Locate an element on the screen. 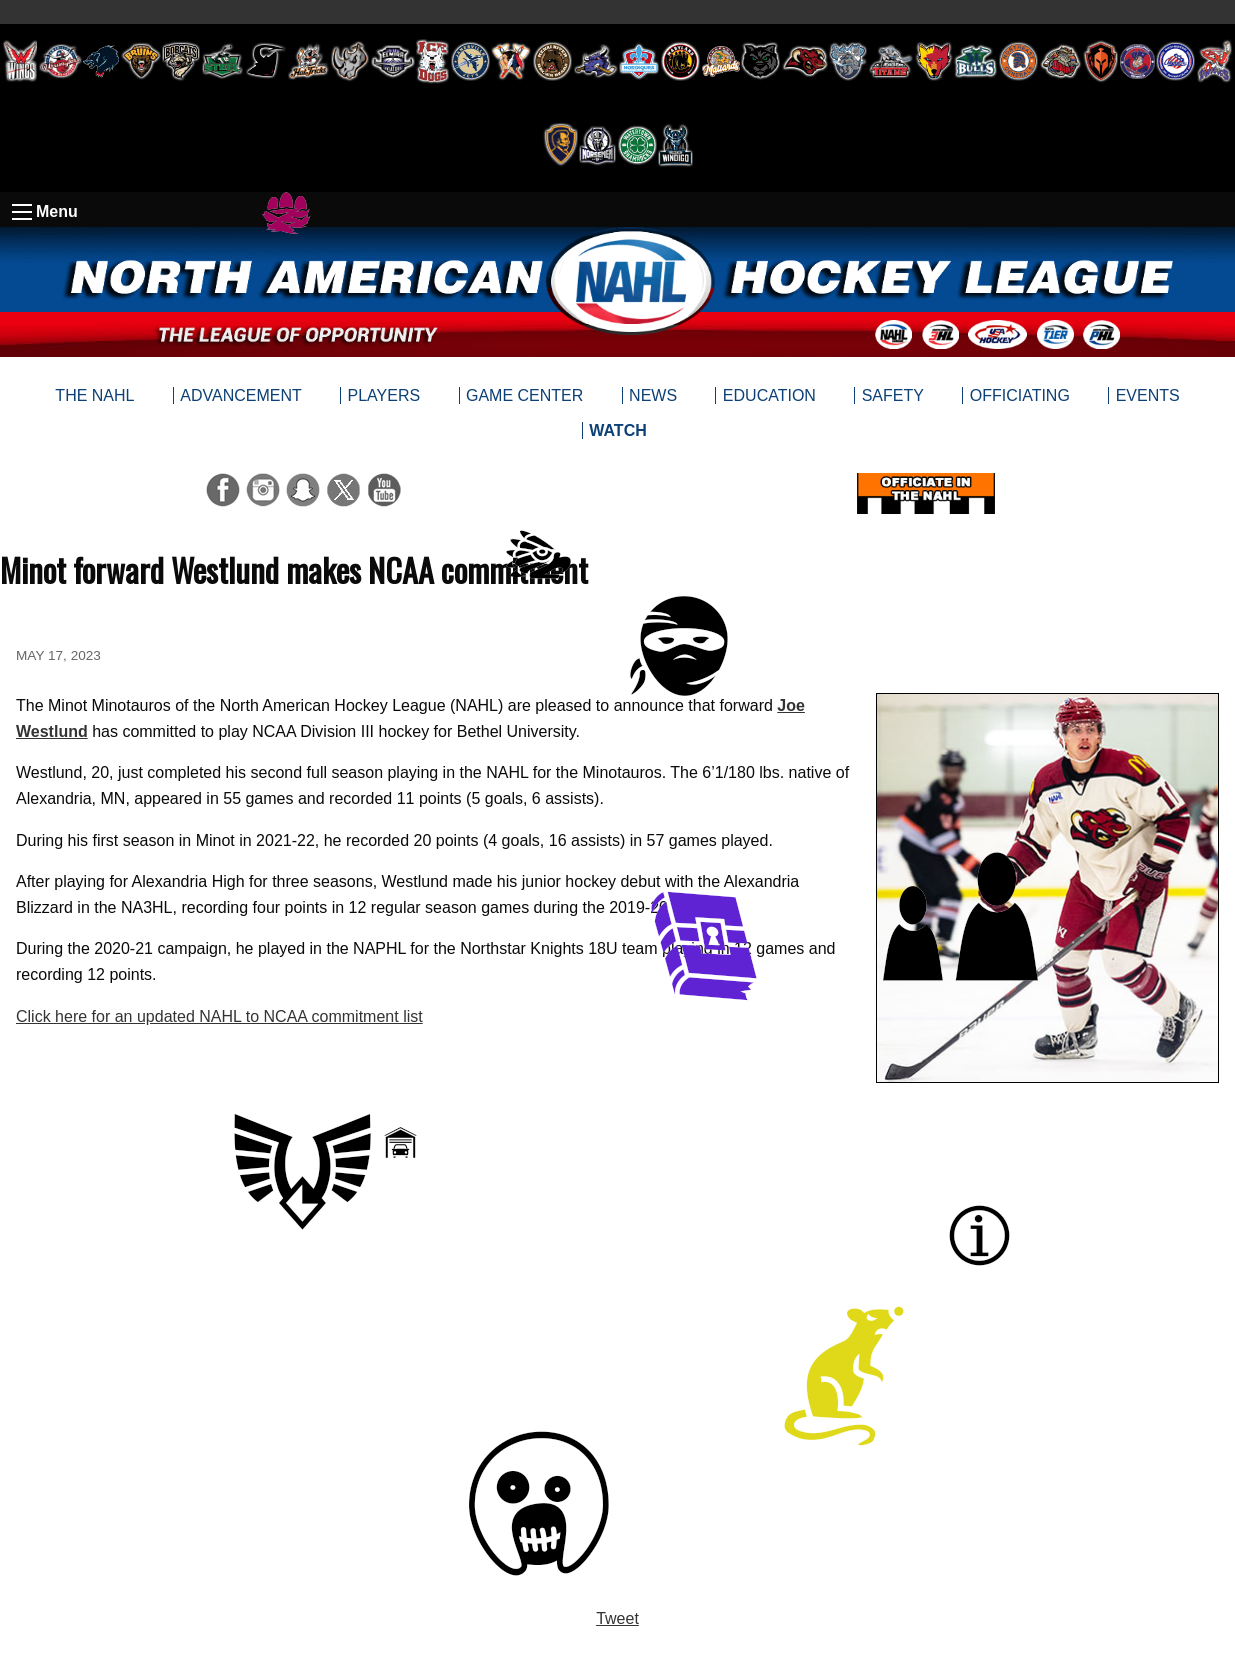 This screenshot has width=1235, height=1662. the mighty boosh comedy series logo or fan content is located at coordinates (538, 1502).